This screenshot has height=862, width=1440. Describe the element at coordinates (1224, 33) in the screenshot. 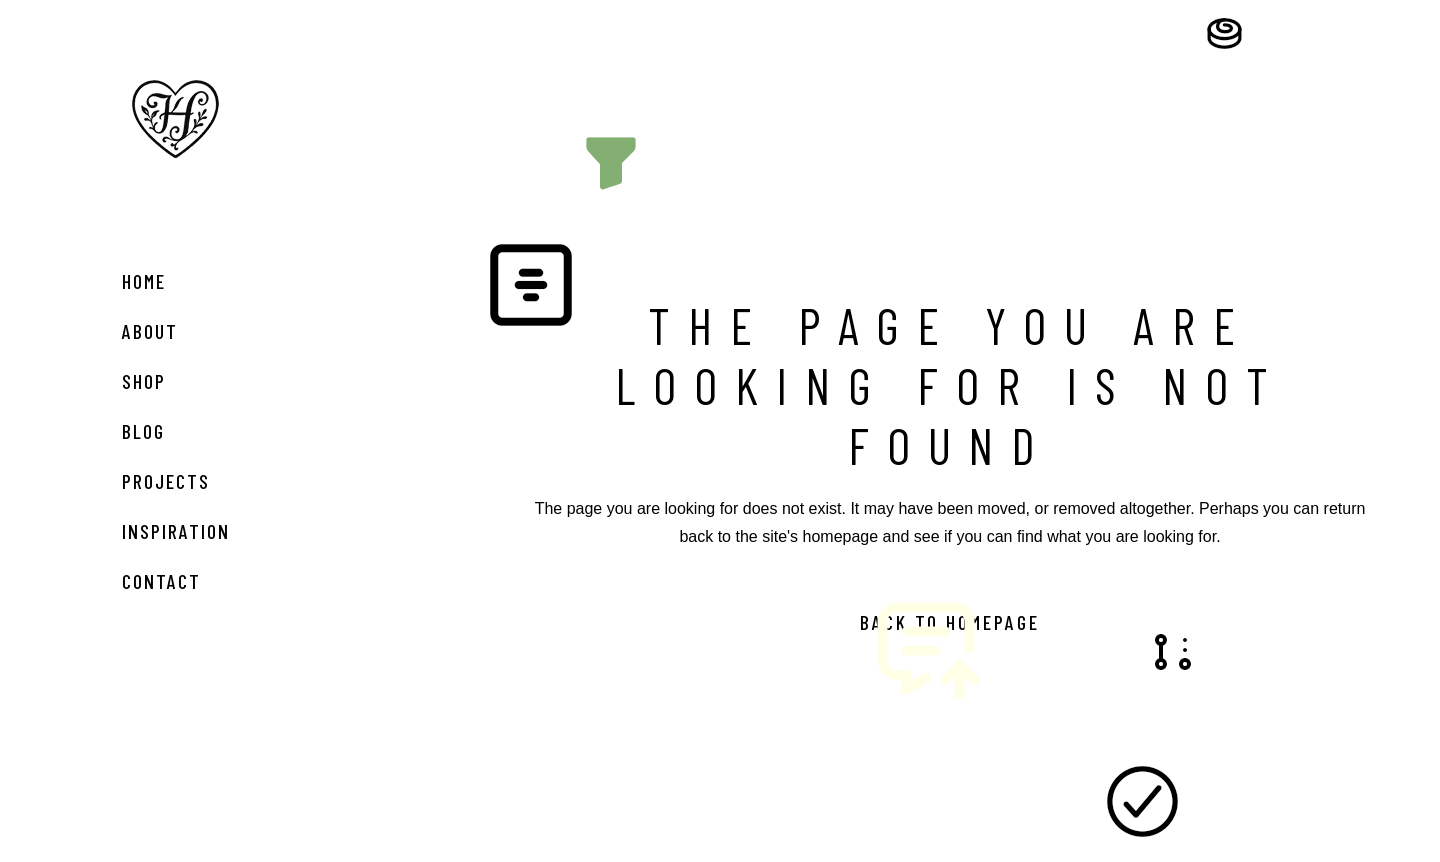

I see `browse bakery or dessert options` at that location.